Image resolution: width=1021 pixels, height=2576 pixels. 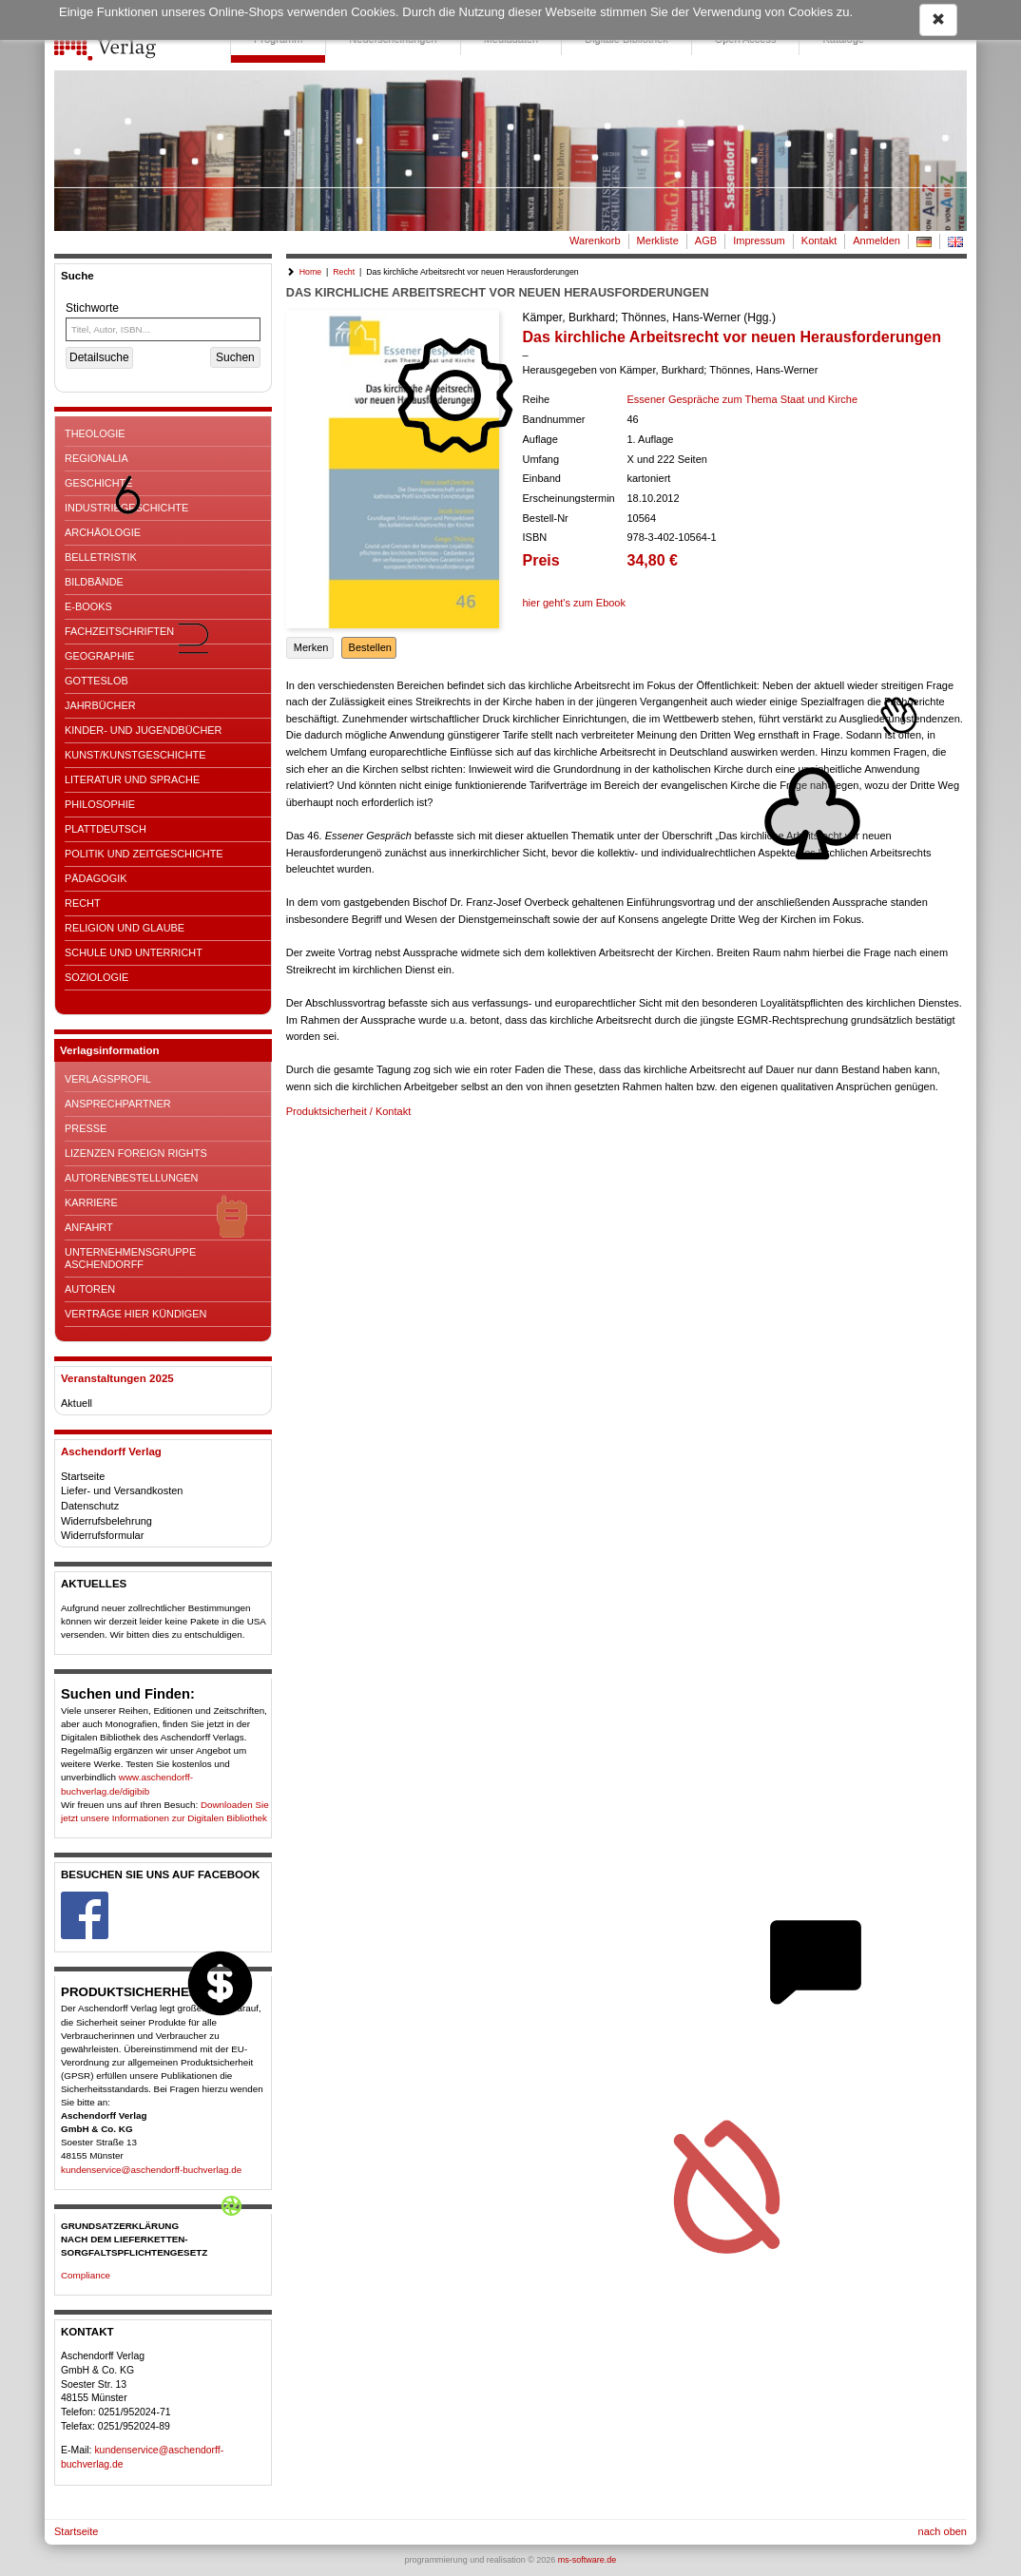 What do you see at coordinates (231, 2205) in the screenshot?
I see `adjust camera aperture settings` at bounding box center [231, 2205].